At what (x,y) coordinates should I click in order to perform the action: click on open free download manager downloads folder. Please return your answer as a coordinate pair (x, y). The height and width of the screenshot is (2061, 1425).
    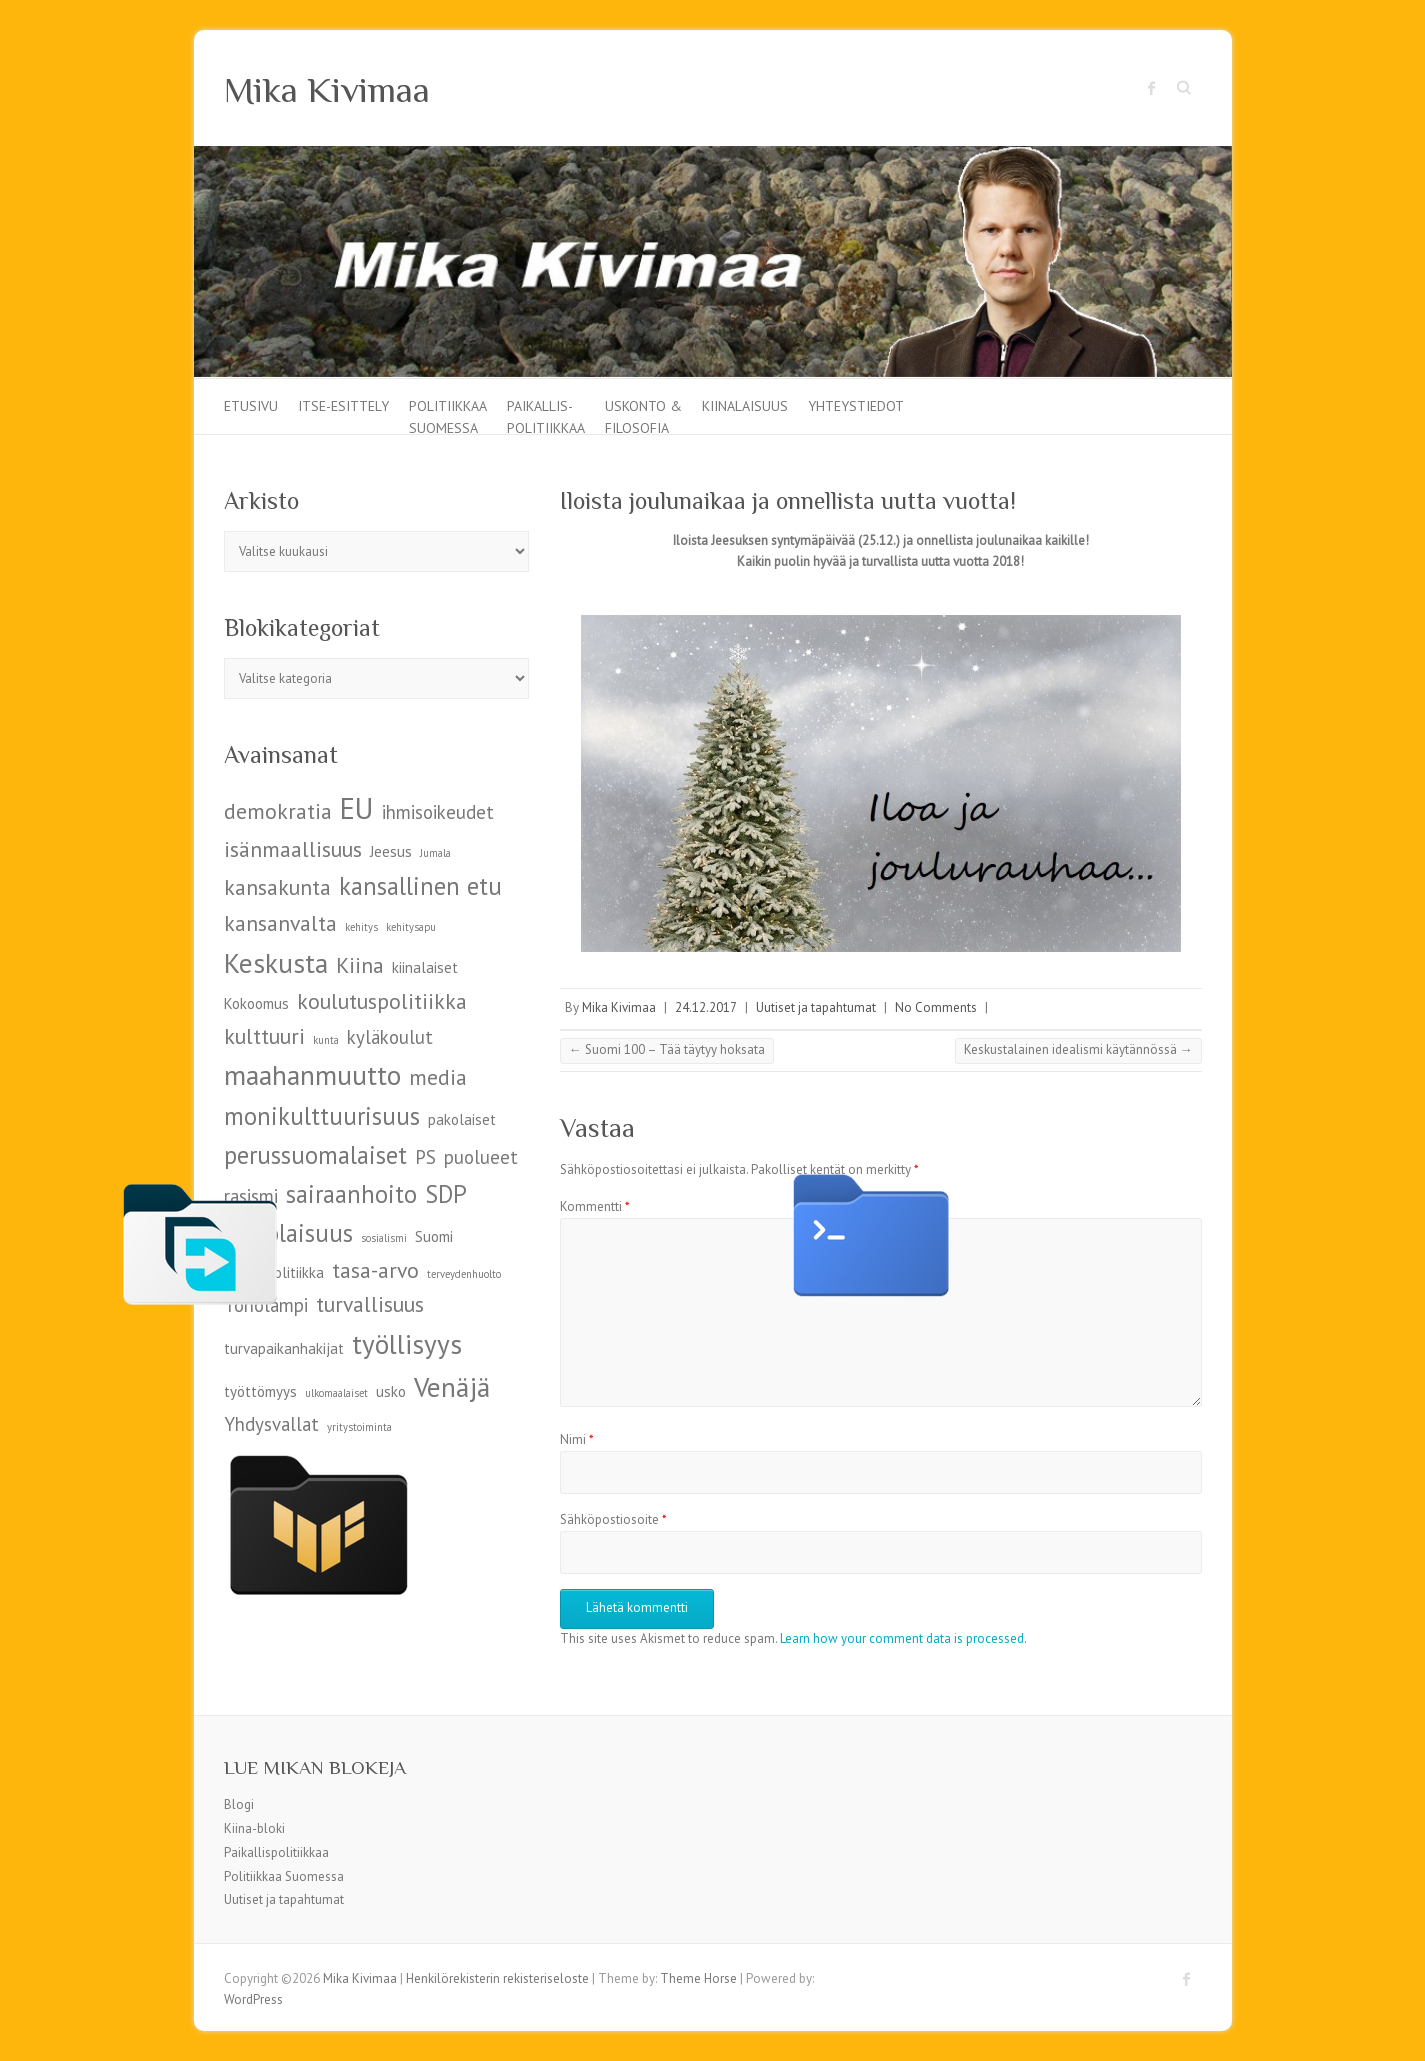
    Looking at the image, I should click on (199, 1248).